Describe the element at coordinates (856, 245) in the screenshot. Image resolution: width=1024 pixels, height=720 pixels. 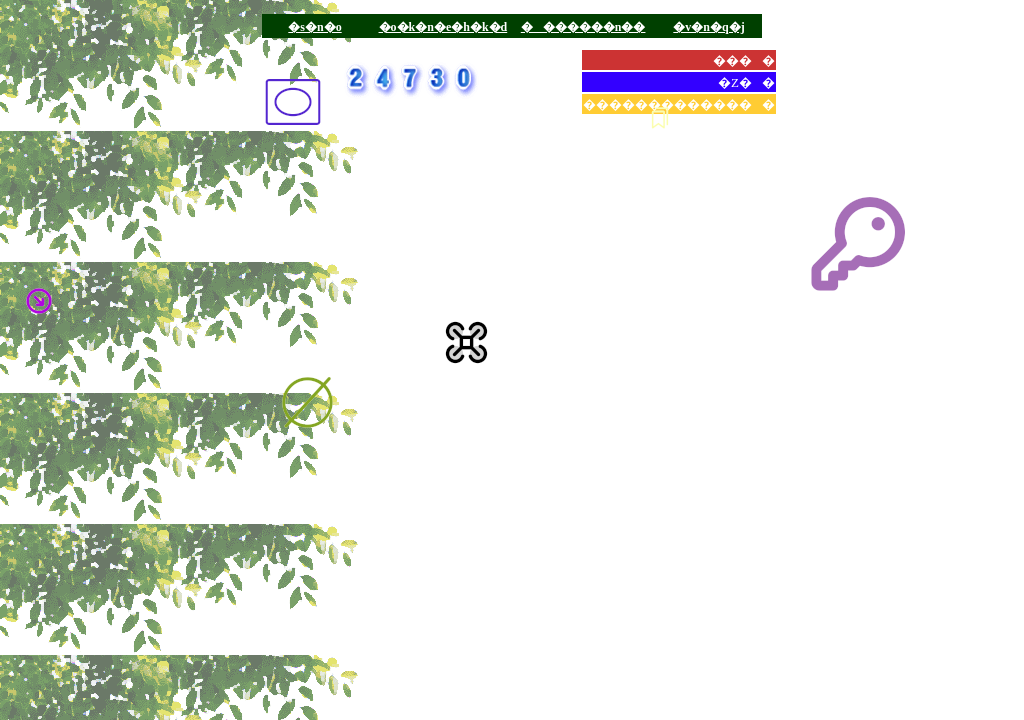
I see `access security or password settings` at that location.